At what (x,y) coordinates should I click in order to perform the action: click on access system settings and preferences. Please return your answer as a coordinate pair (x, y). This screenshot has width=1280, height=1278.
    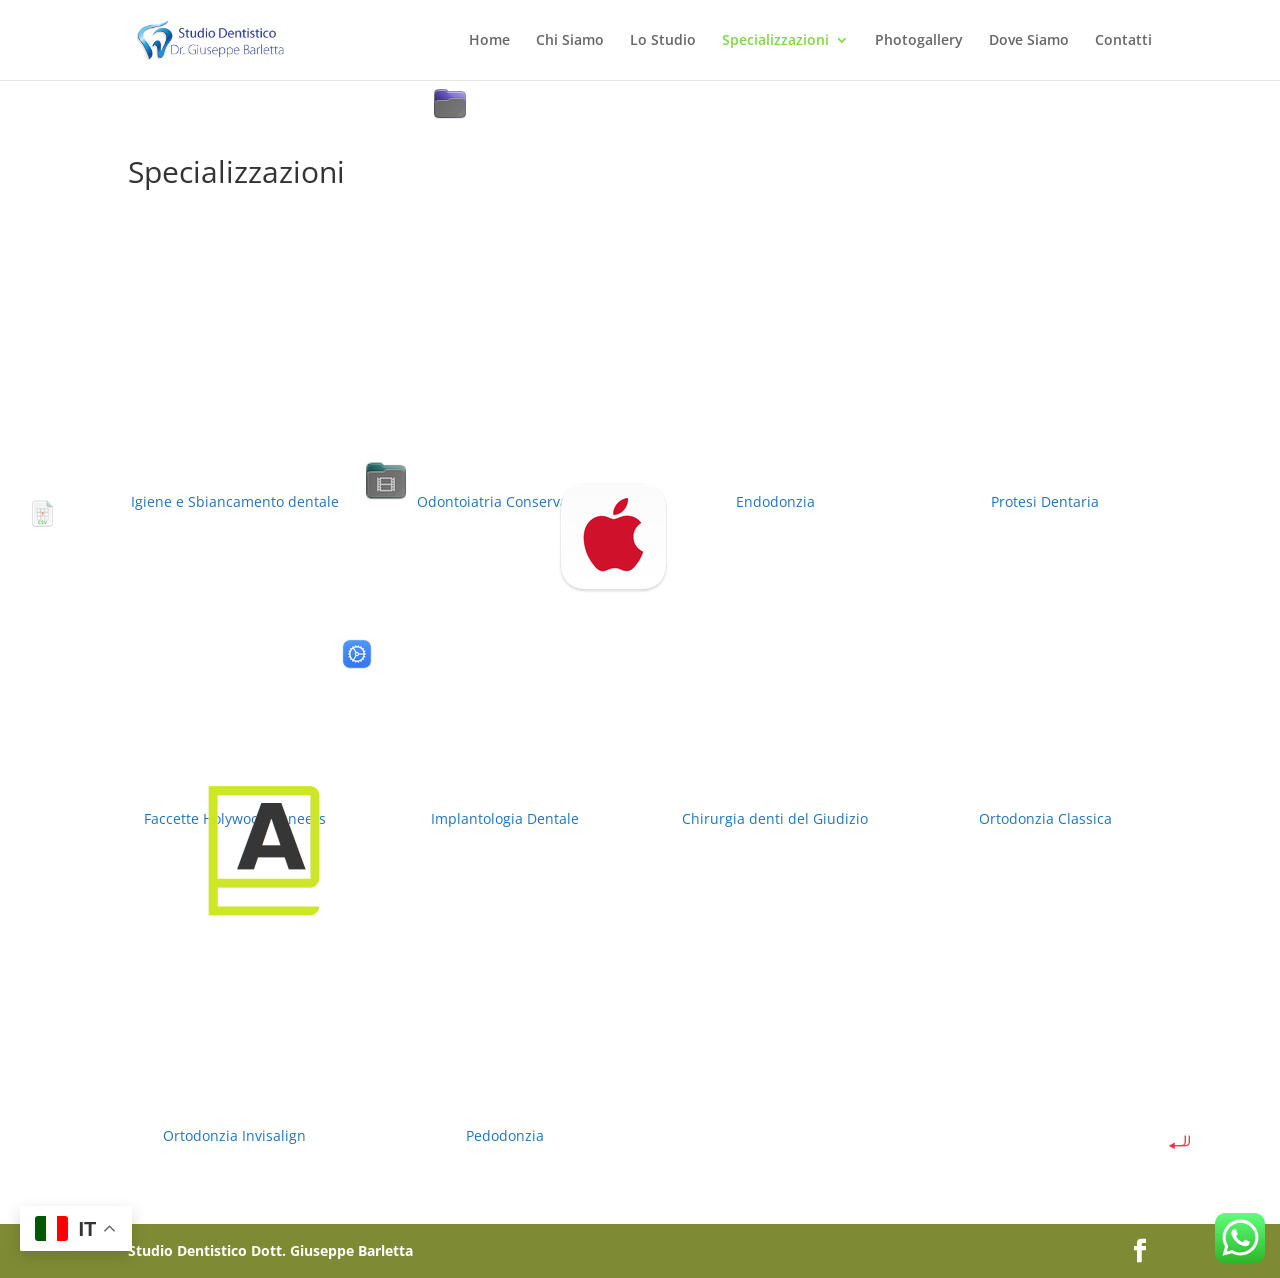
    Looking at the image, I should click on (357, 654).